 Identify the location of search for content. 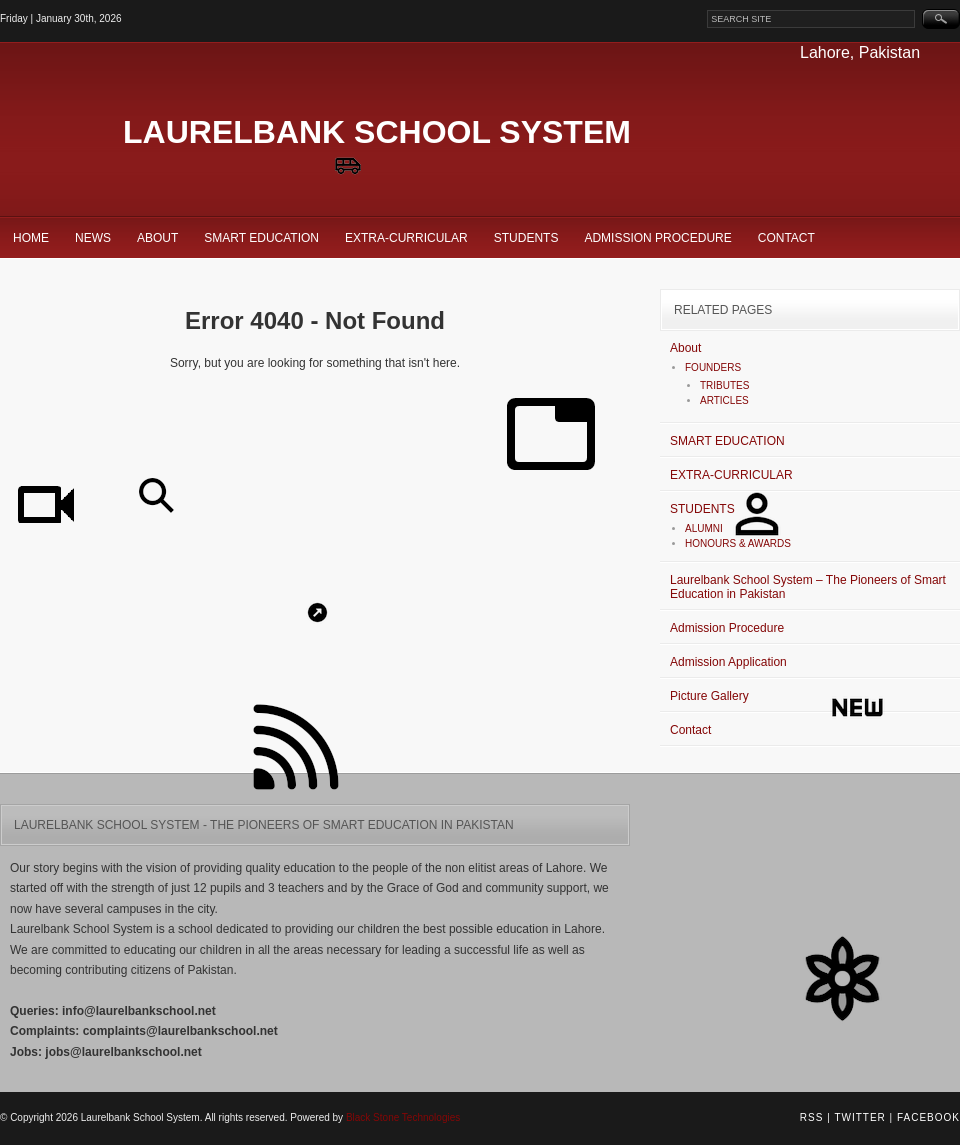
(156, 495).